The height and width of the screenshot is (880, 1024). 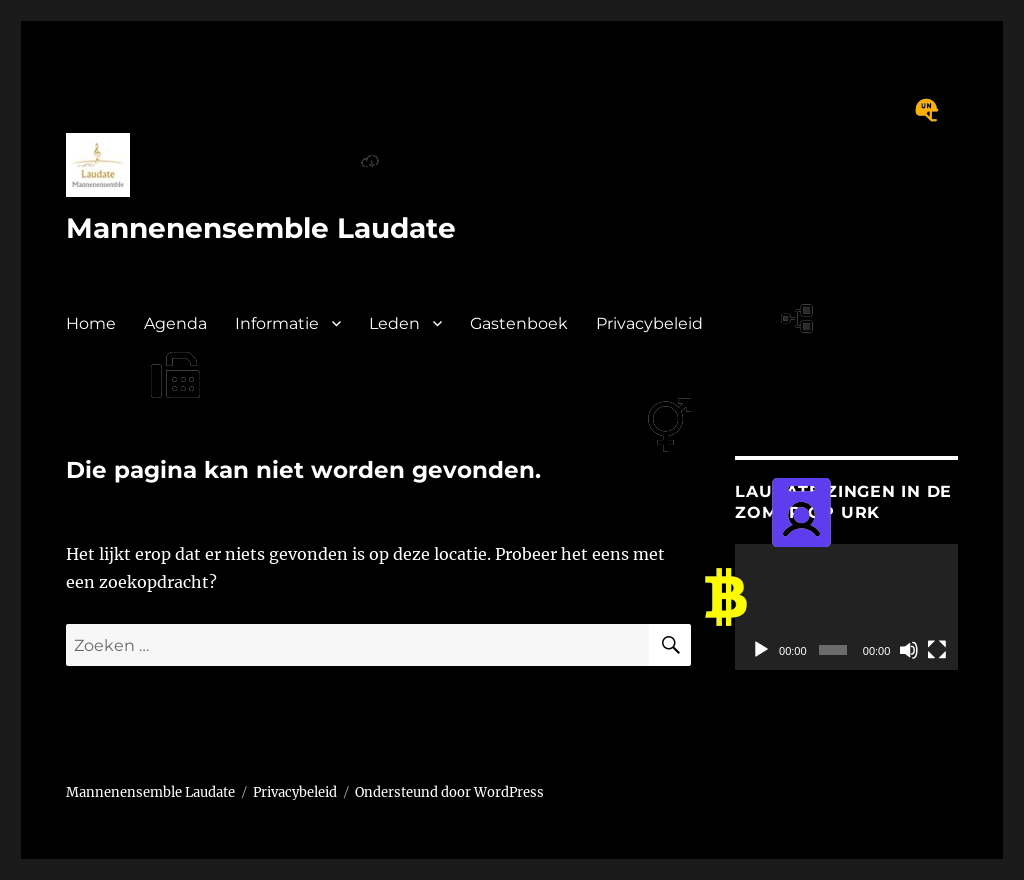 What do you see at coordinates (927, 110) in the screenshot?
I see `indicates united nations peacekeeping forces` at bounding box center [927, 110].